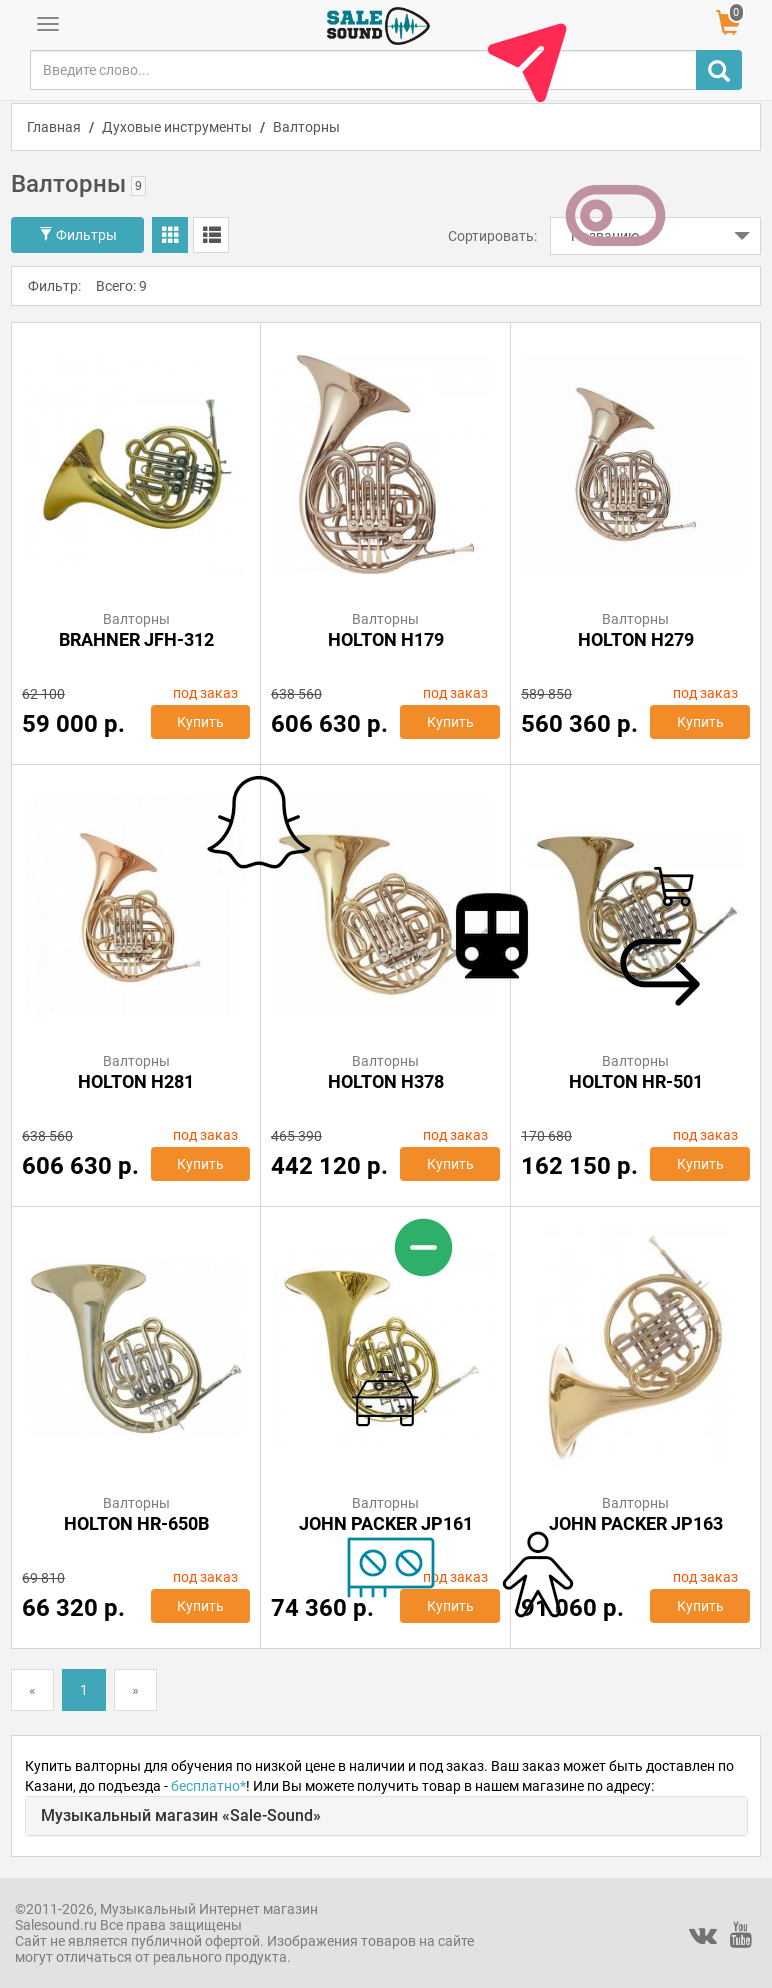 The height and width of the screenshot is (1988, 772). Describe the element at coordinates (660, 969) in the screenshot. I see `redo last action` at that location.